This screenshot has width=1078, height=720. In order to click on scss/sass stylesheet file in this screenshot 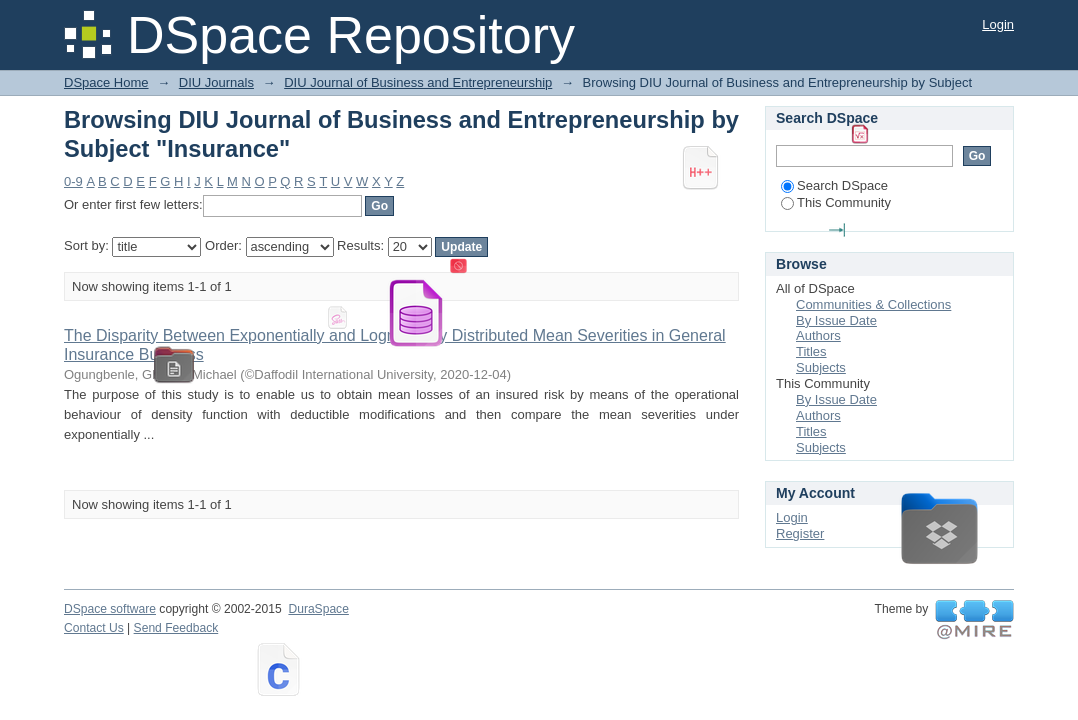, I will do `click(337, 317)`.